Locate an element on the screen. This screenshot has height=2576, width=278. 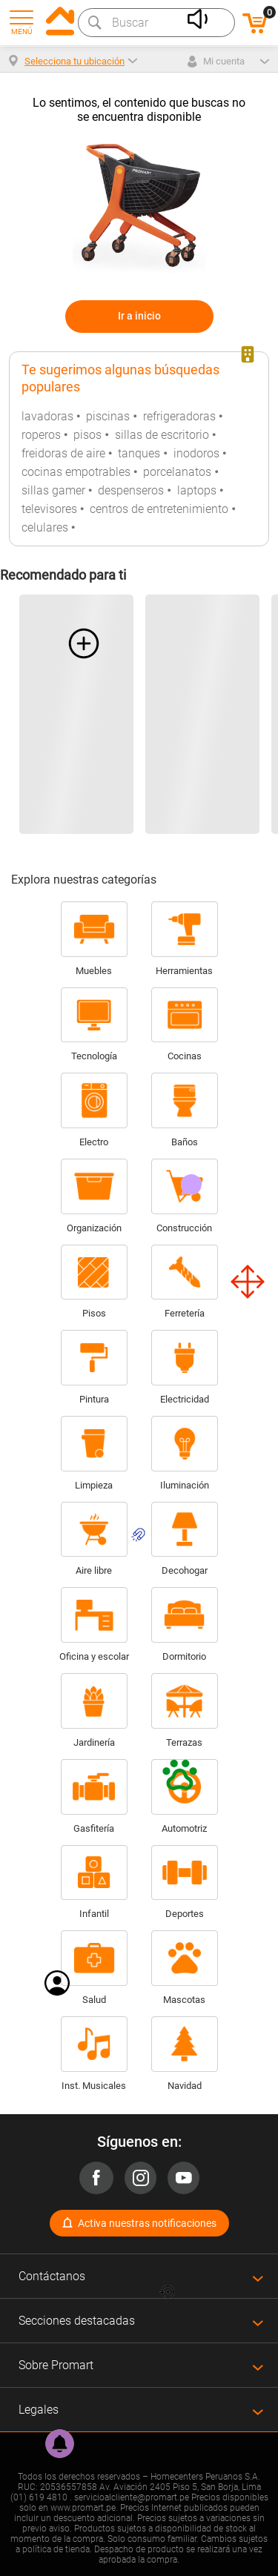
add a new item is located at coordinates (84, 643).